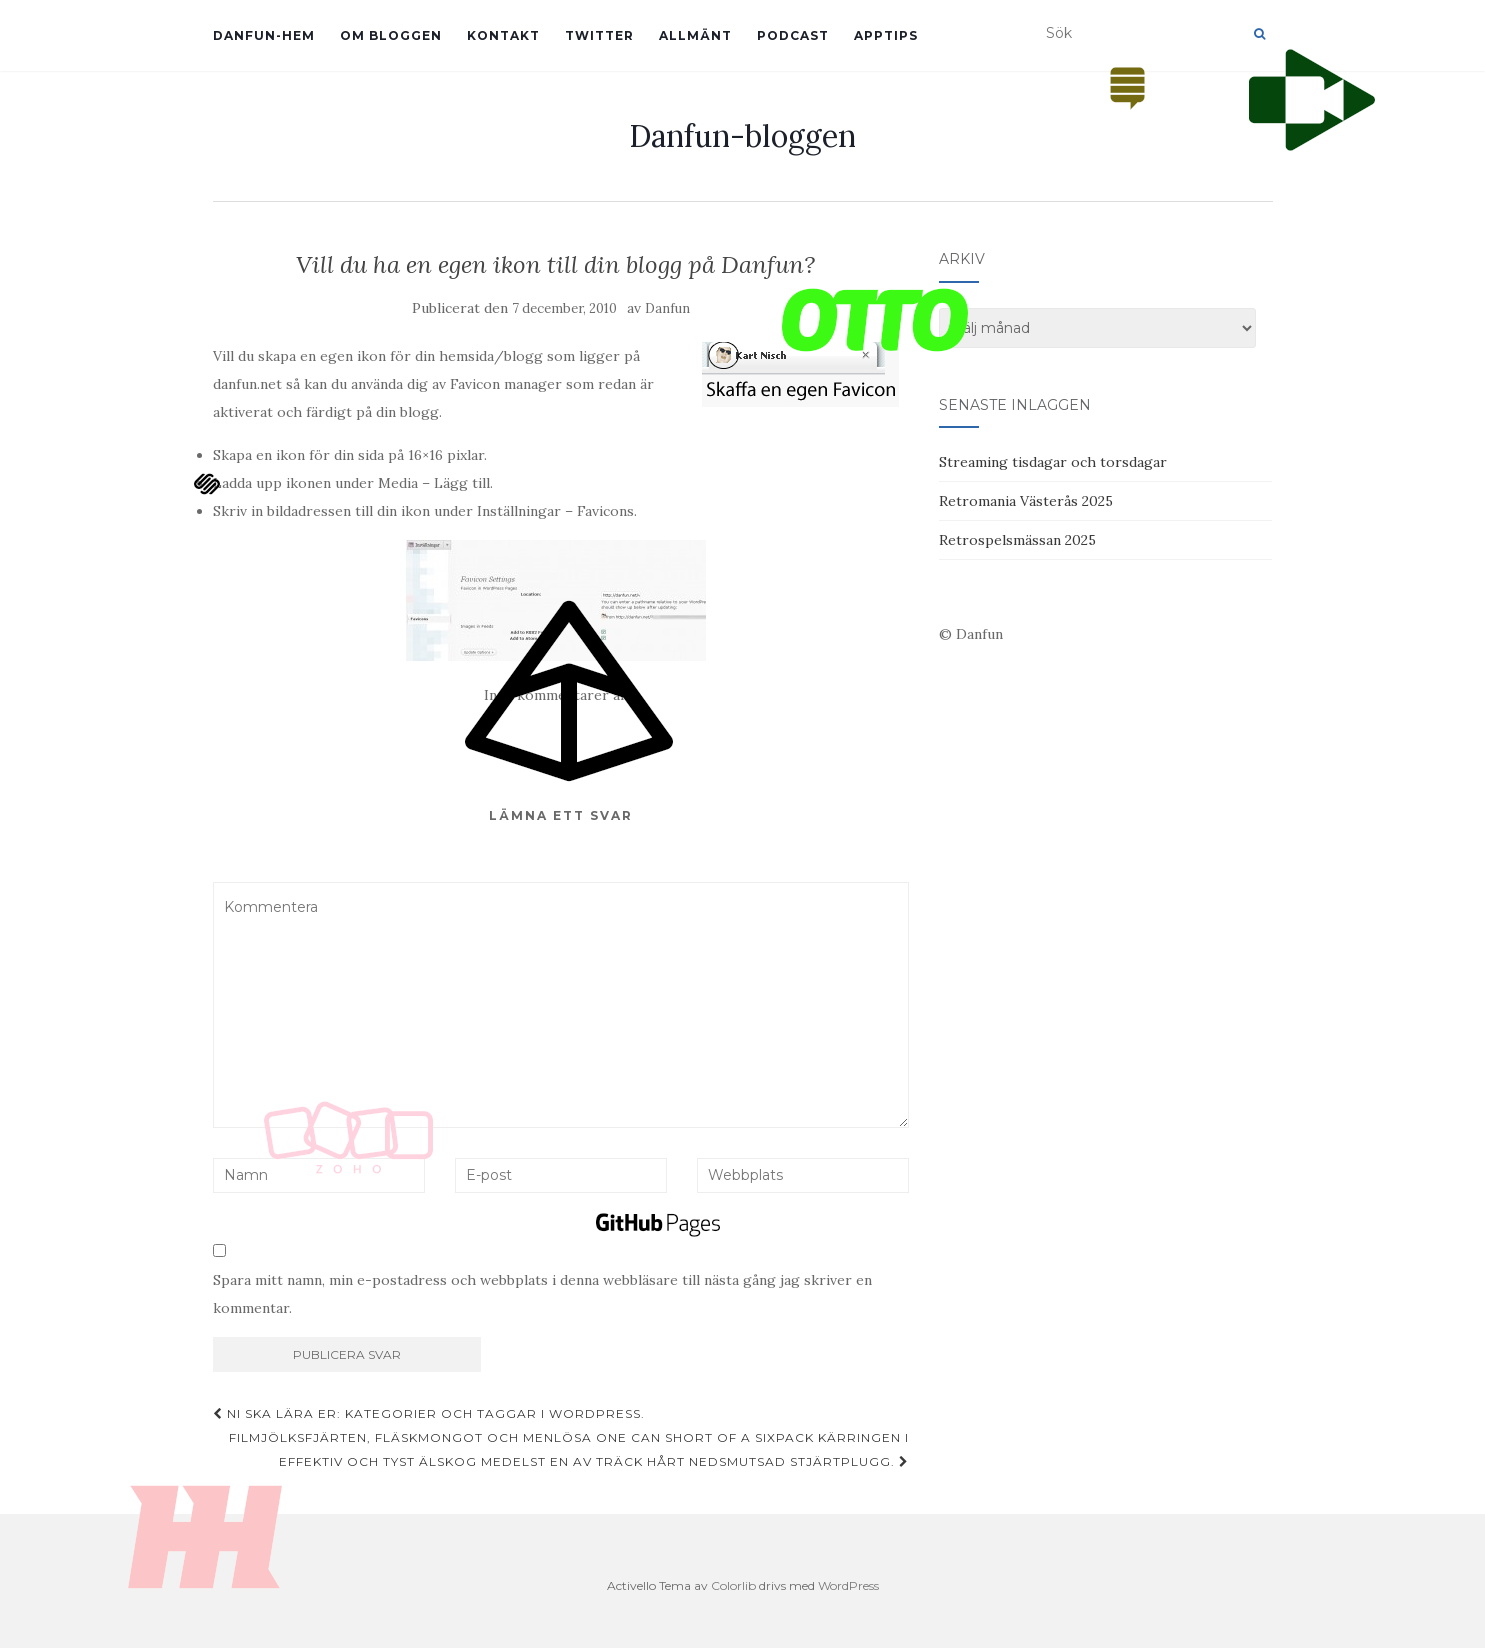 Image resolution: width=1485 pixels, height=1648 pixels. What do you see at coordinates (658, 1225) in the screenshot?
I see `access github pages hosting settings` at bounding box center [658, 1225].